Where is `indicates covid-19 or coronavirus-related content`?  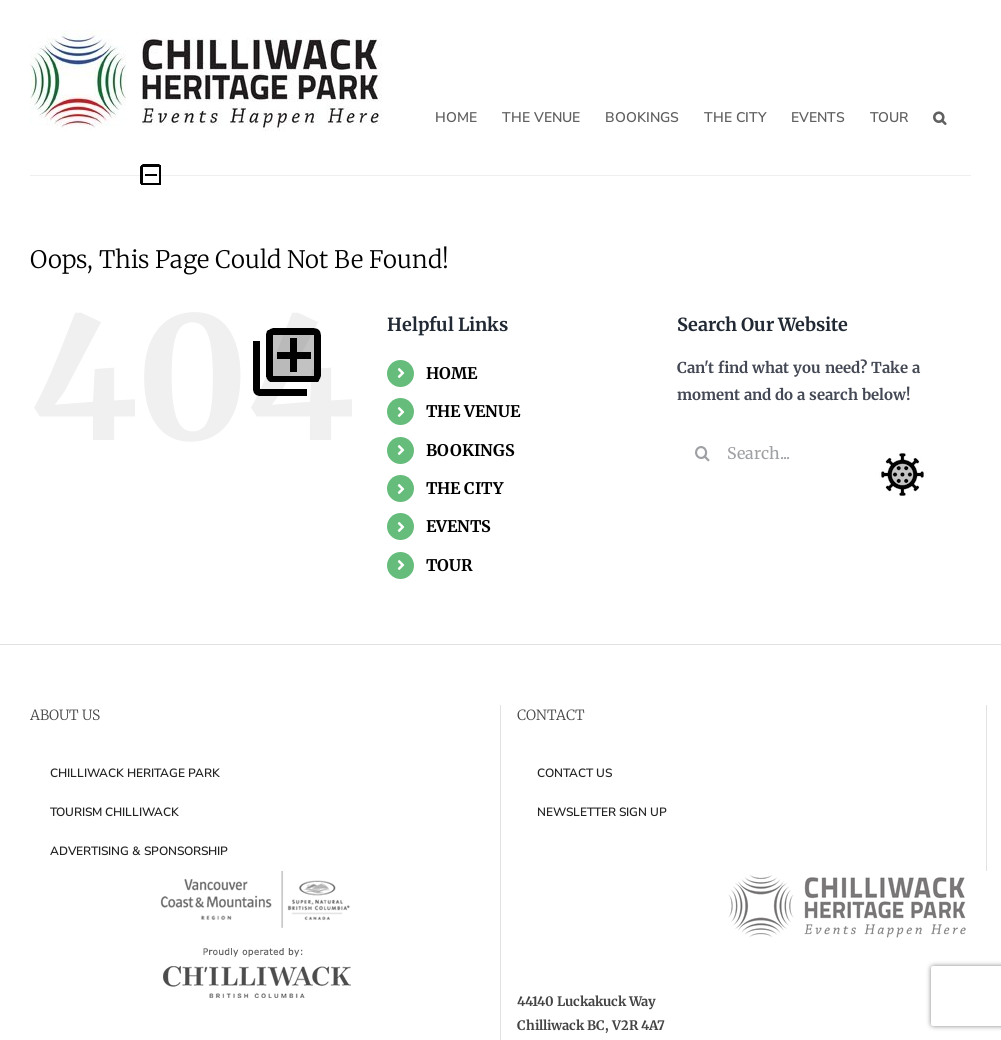 indicates covid-19 or coronavirus-related content is located at coordinates (902, 474).